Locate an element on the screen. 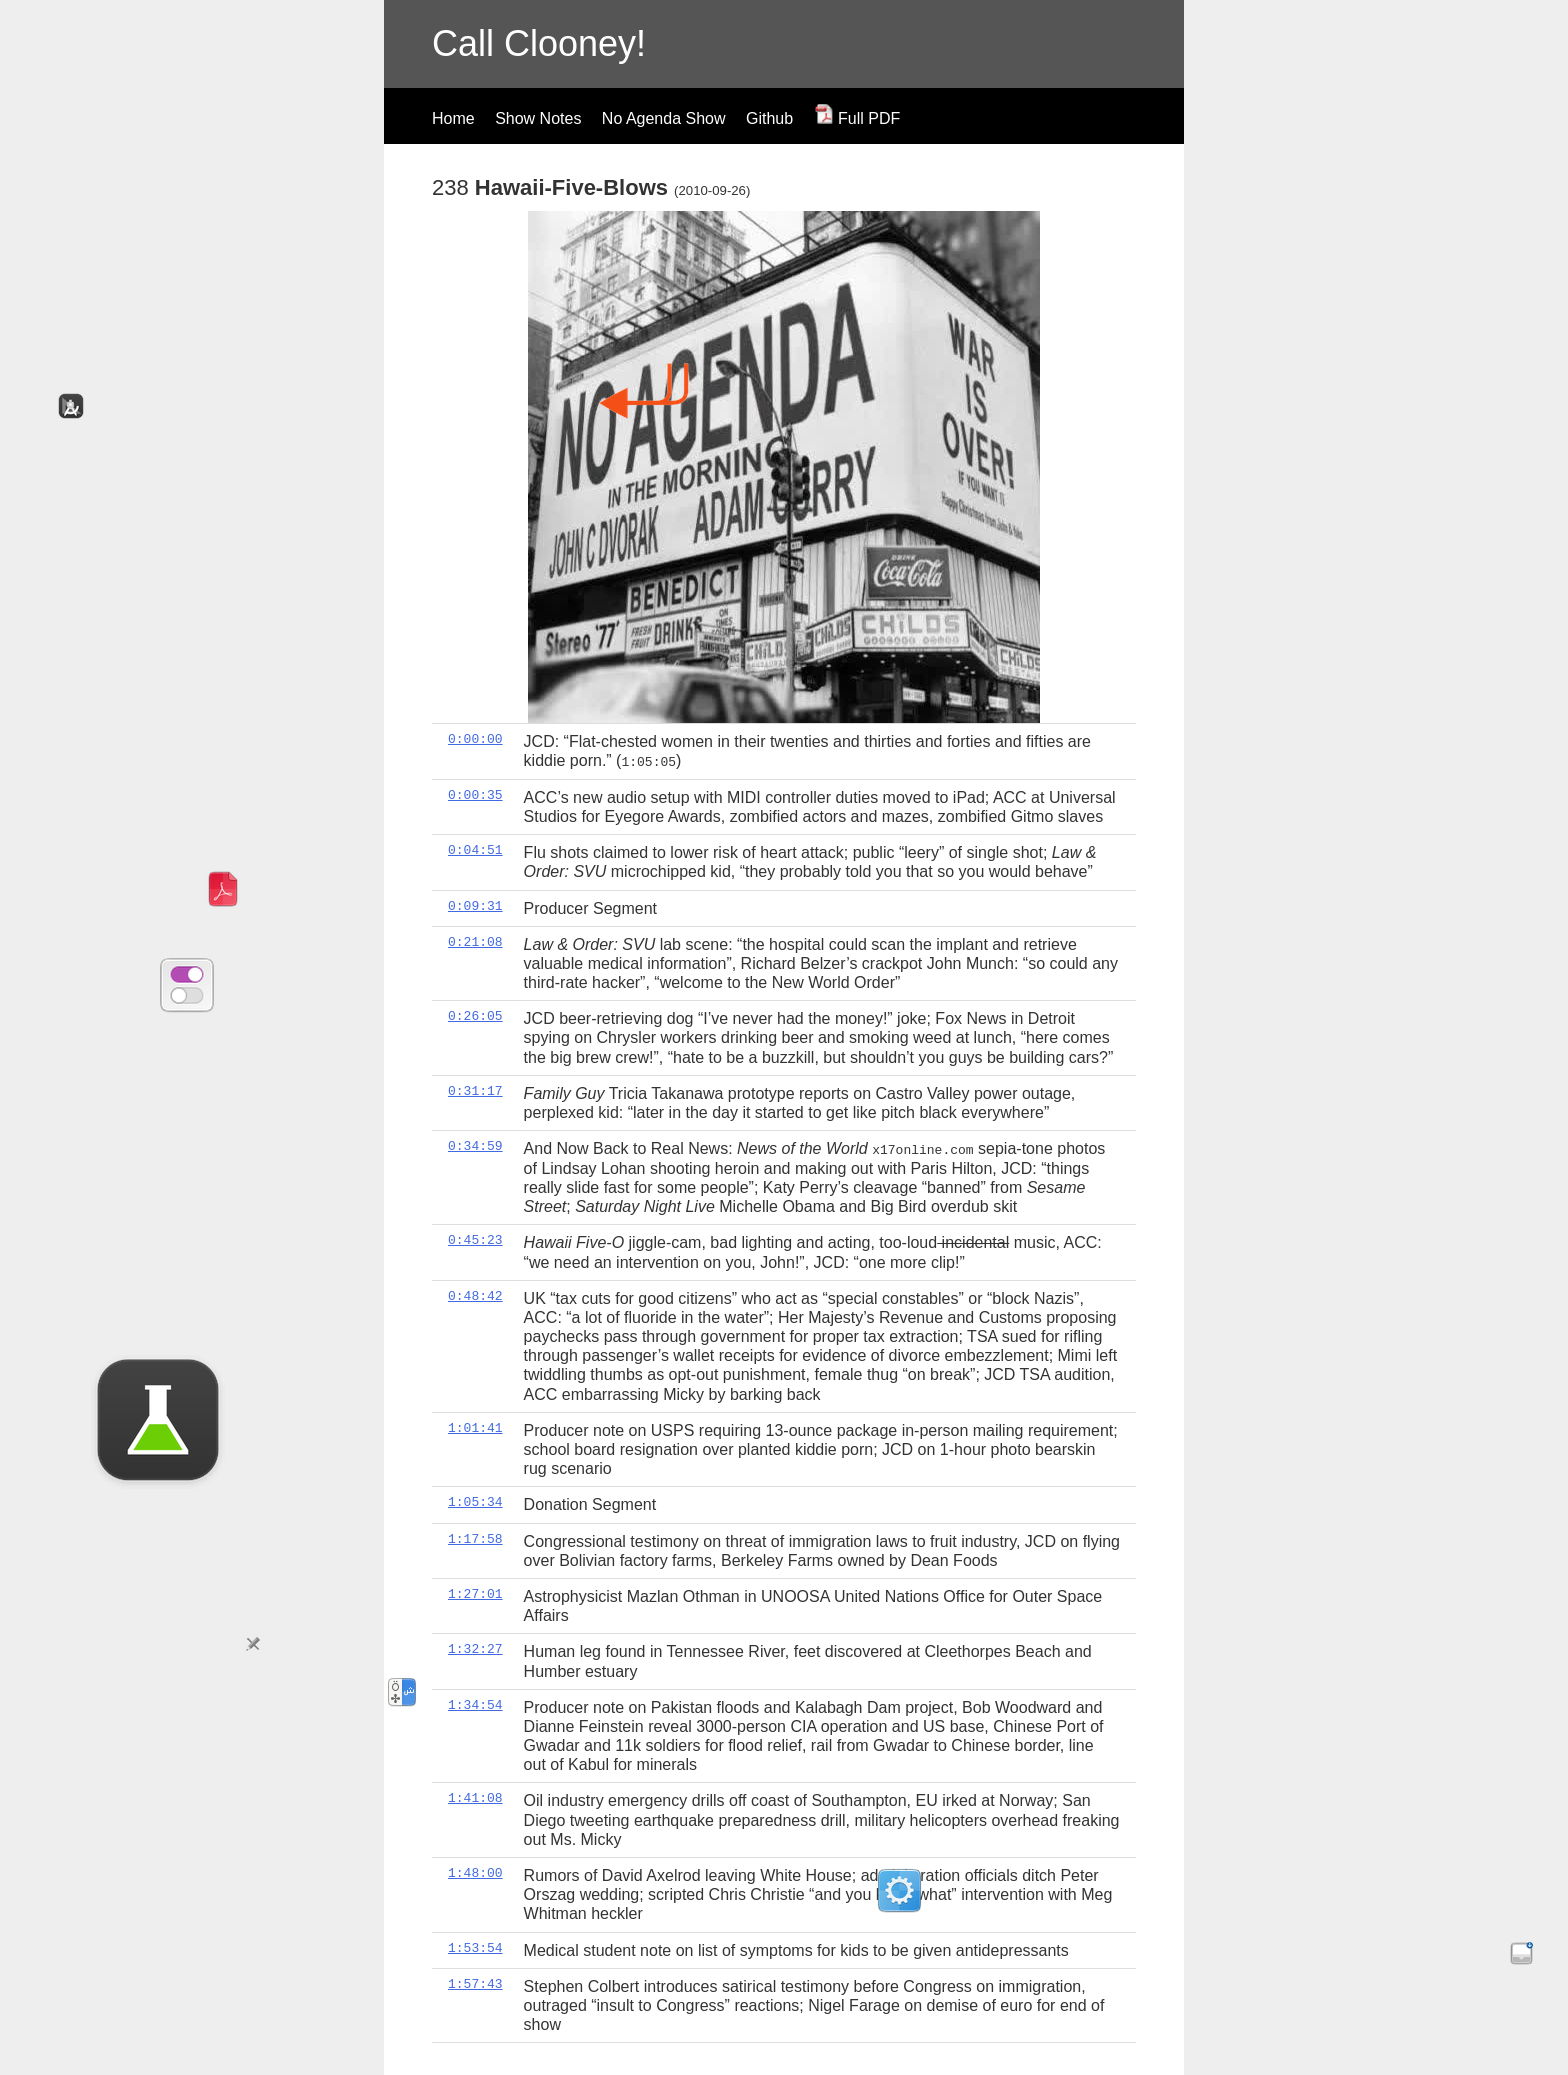 The height and width of the screenshot is (2075, 1568). open GNOME Characters app is located at coordinates (402, 1692).